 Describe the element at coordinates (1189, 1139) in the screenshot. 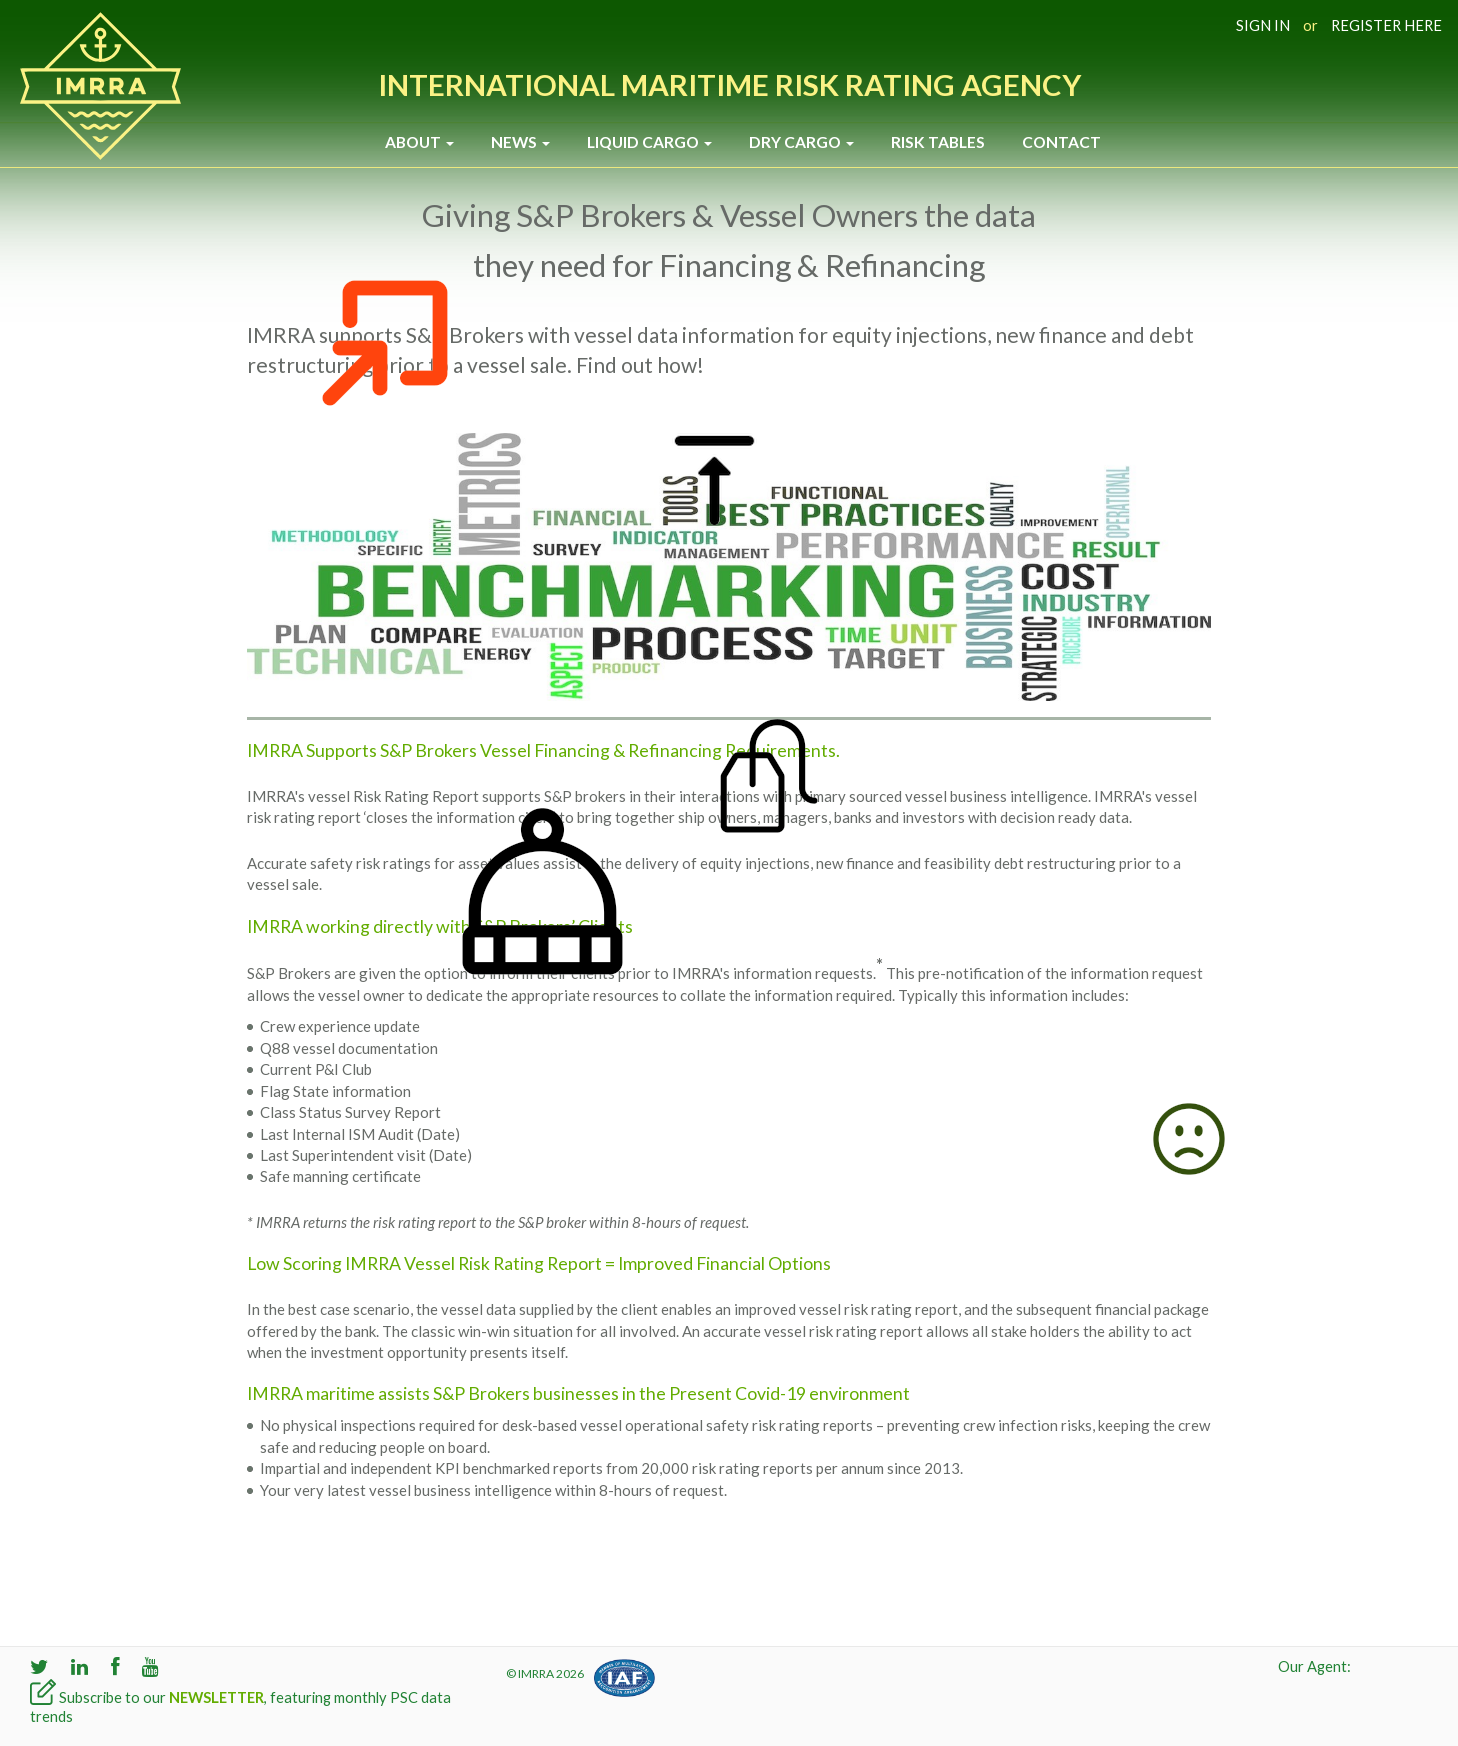

I see `indicate negative feedback or dissatisfaction` at that location.